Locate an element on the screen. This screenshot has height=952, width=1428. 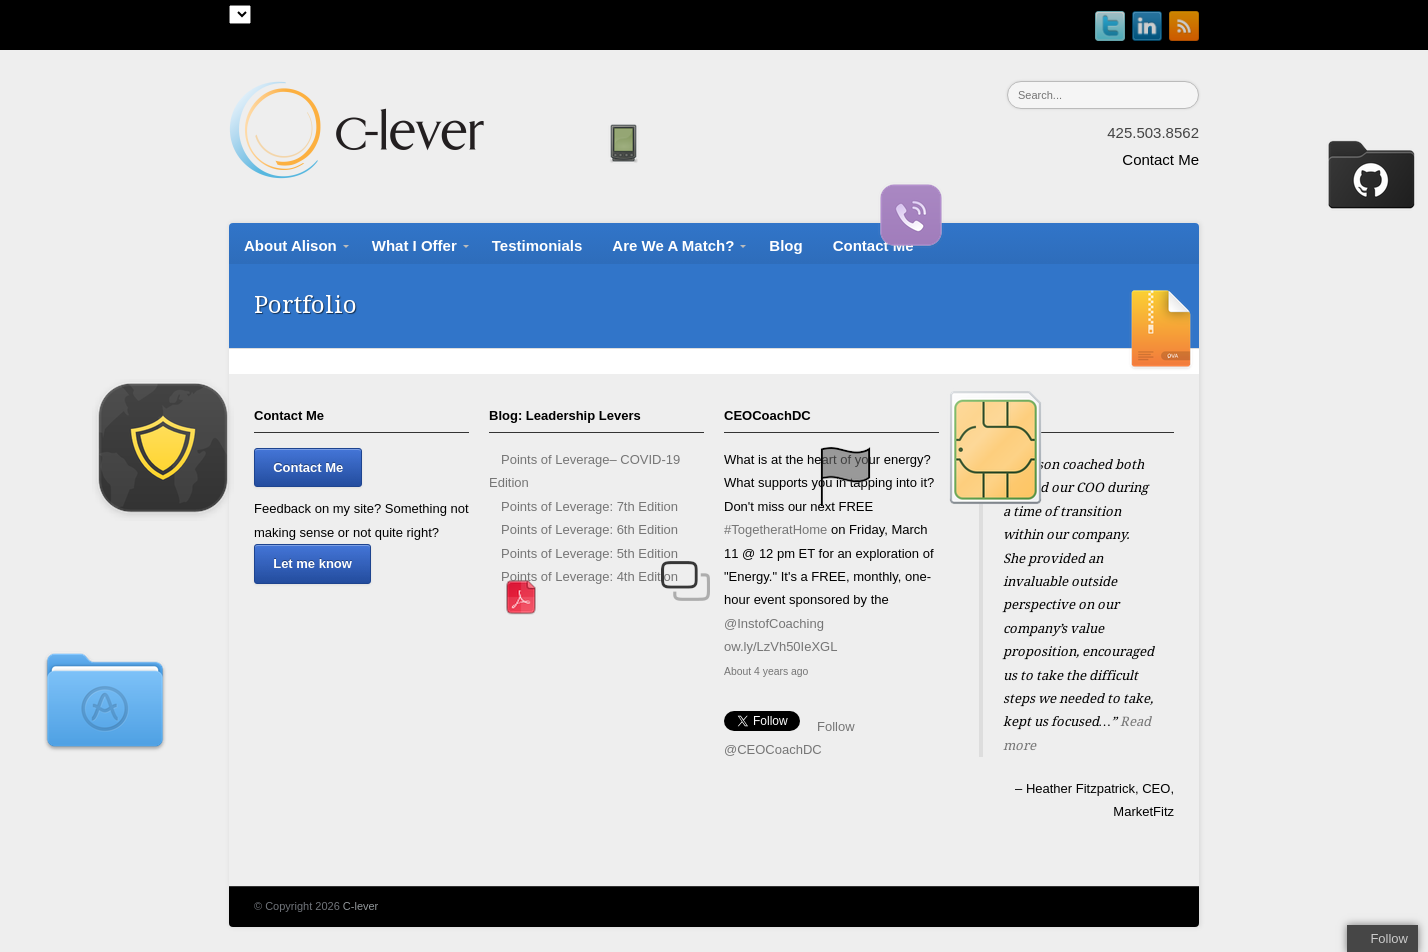
open a compressed PDF file is located at coordinates (521, 597).